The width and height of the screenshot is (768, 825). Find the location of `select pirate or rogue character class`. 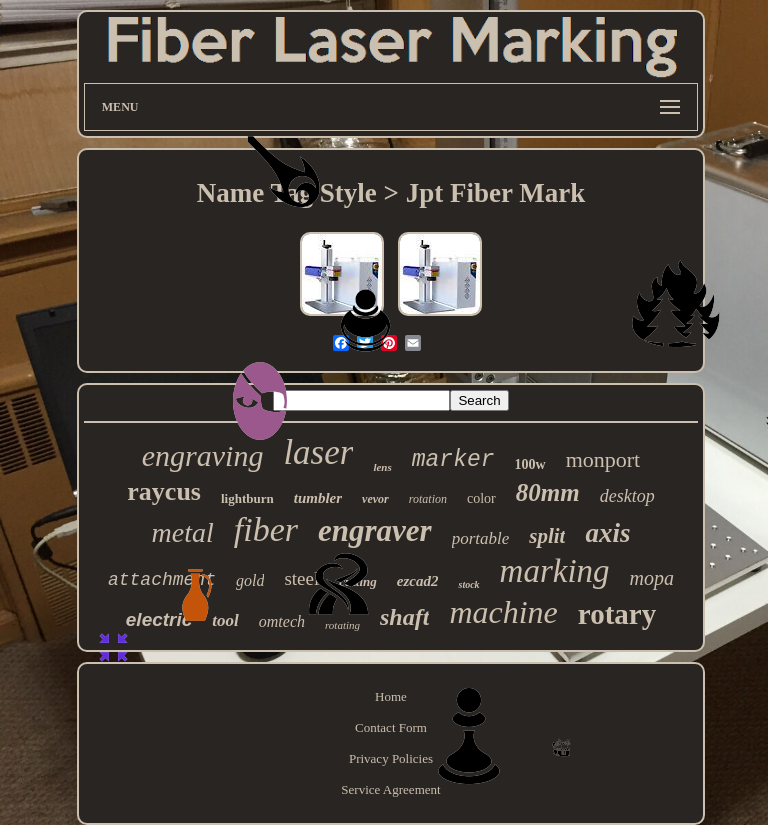

select pirate or rogue character class is located at coordinates (260, 401).